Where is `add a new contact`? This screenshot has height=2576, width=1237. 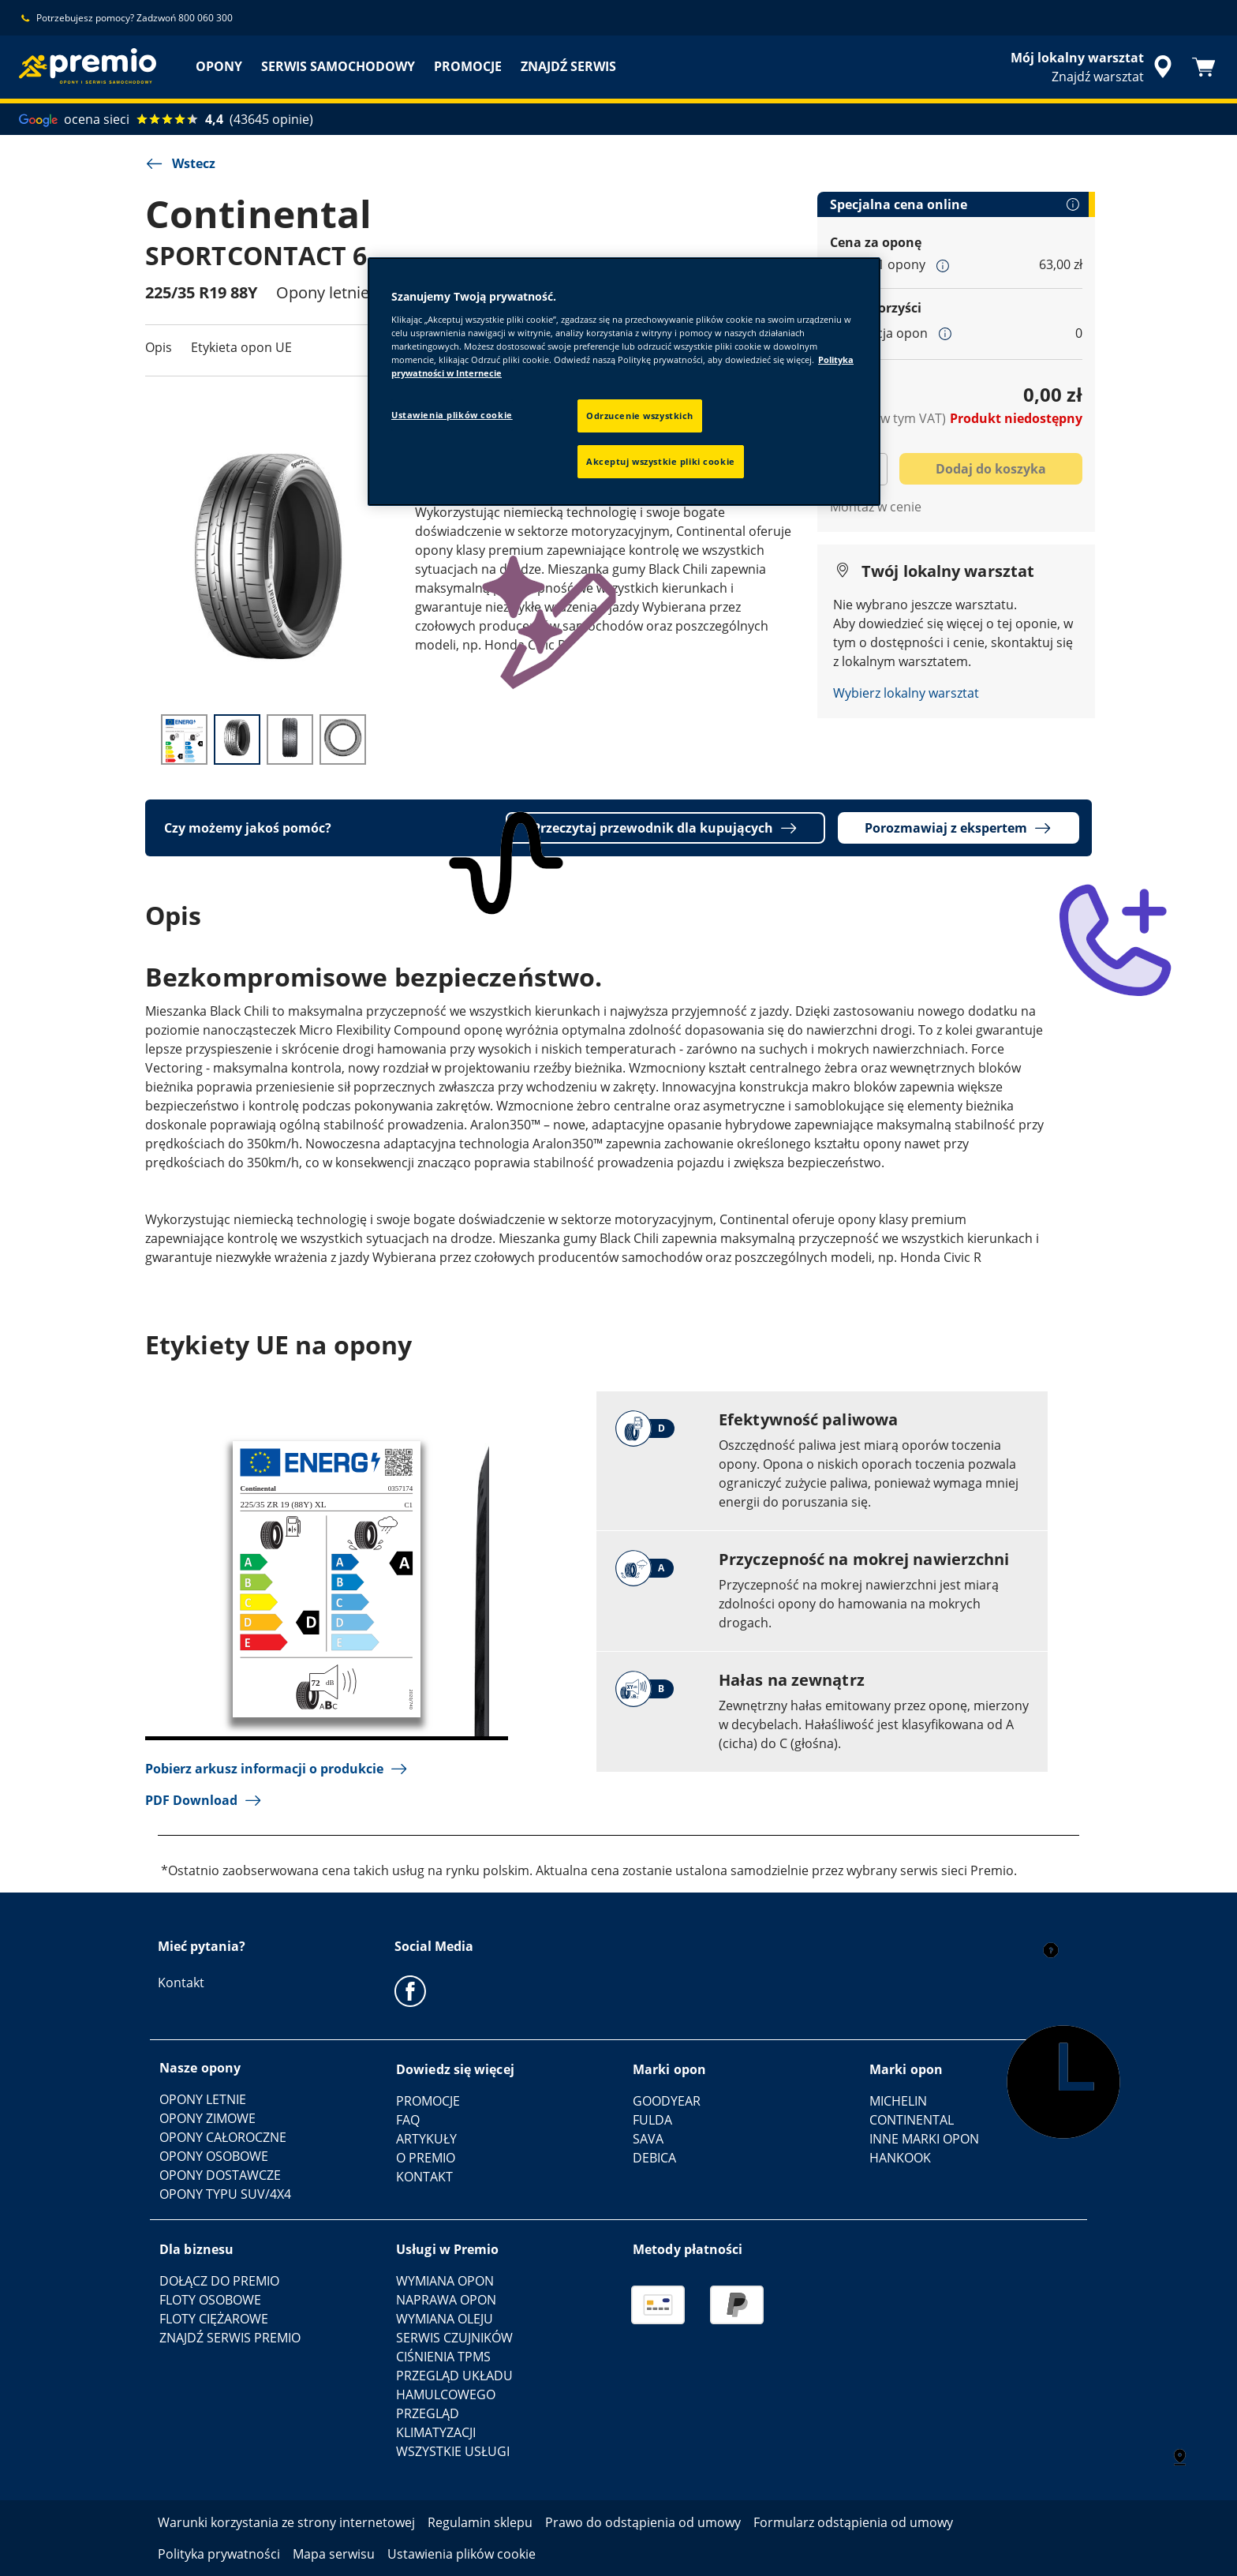 add a new contact is located at coordinates (1117, 938).